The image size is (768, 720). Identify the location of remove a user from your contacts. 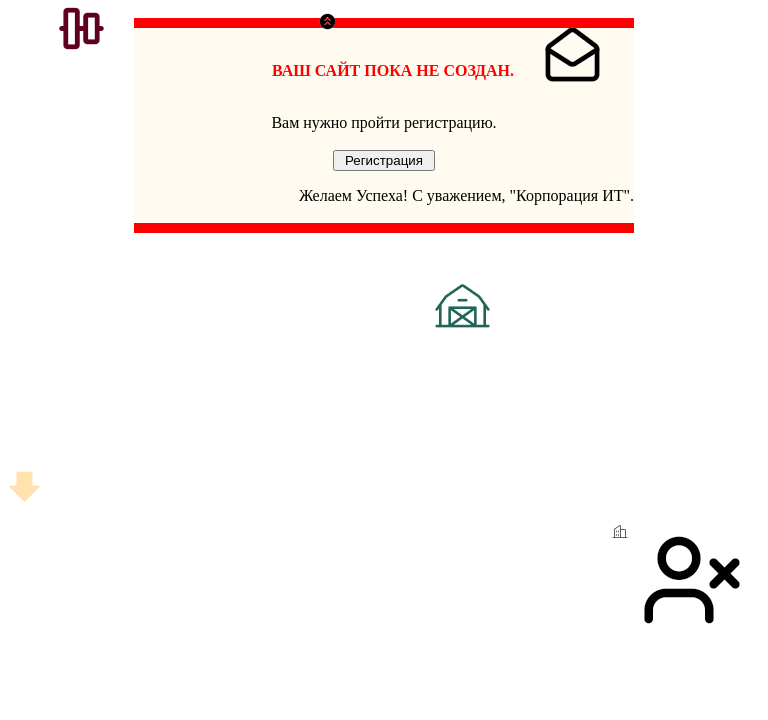
(692, 580).